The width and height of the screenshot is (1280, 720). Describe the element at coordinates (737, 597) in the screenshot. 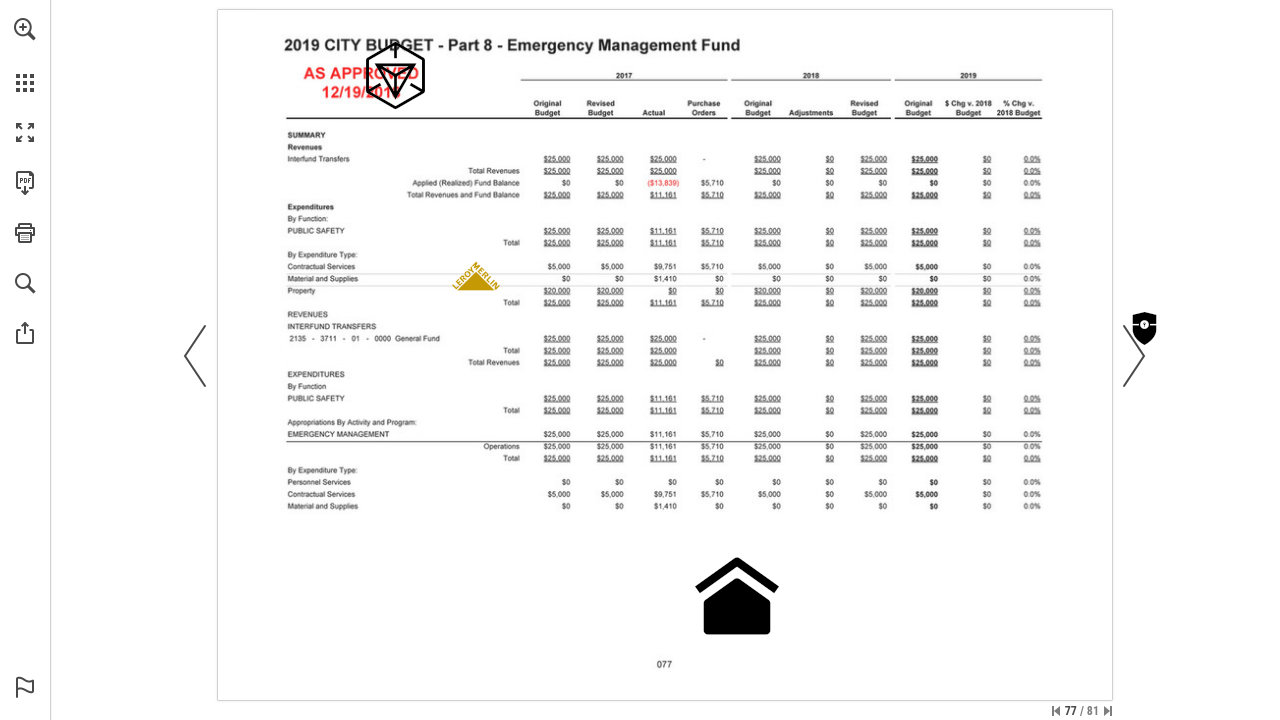

I see `navigate to home screen` at that location.